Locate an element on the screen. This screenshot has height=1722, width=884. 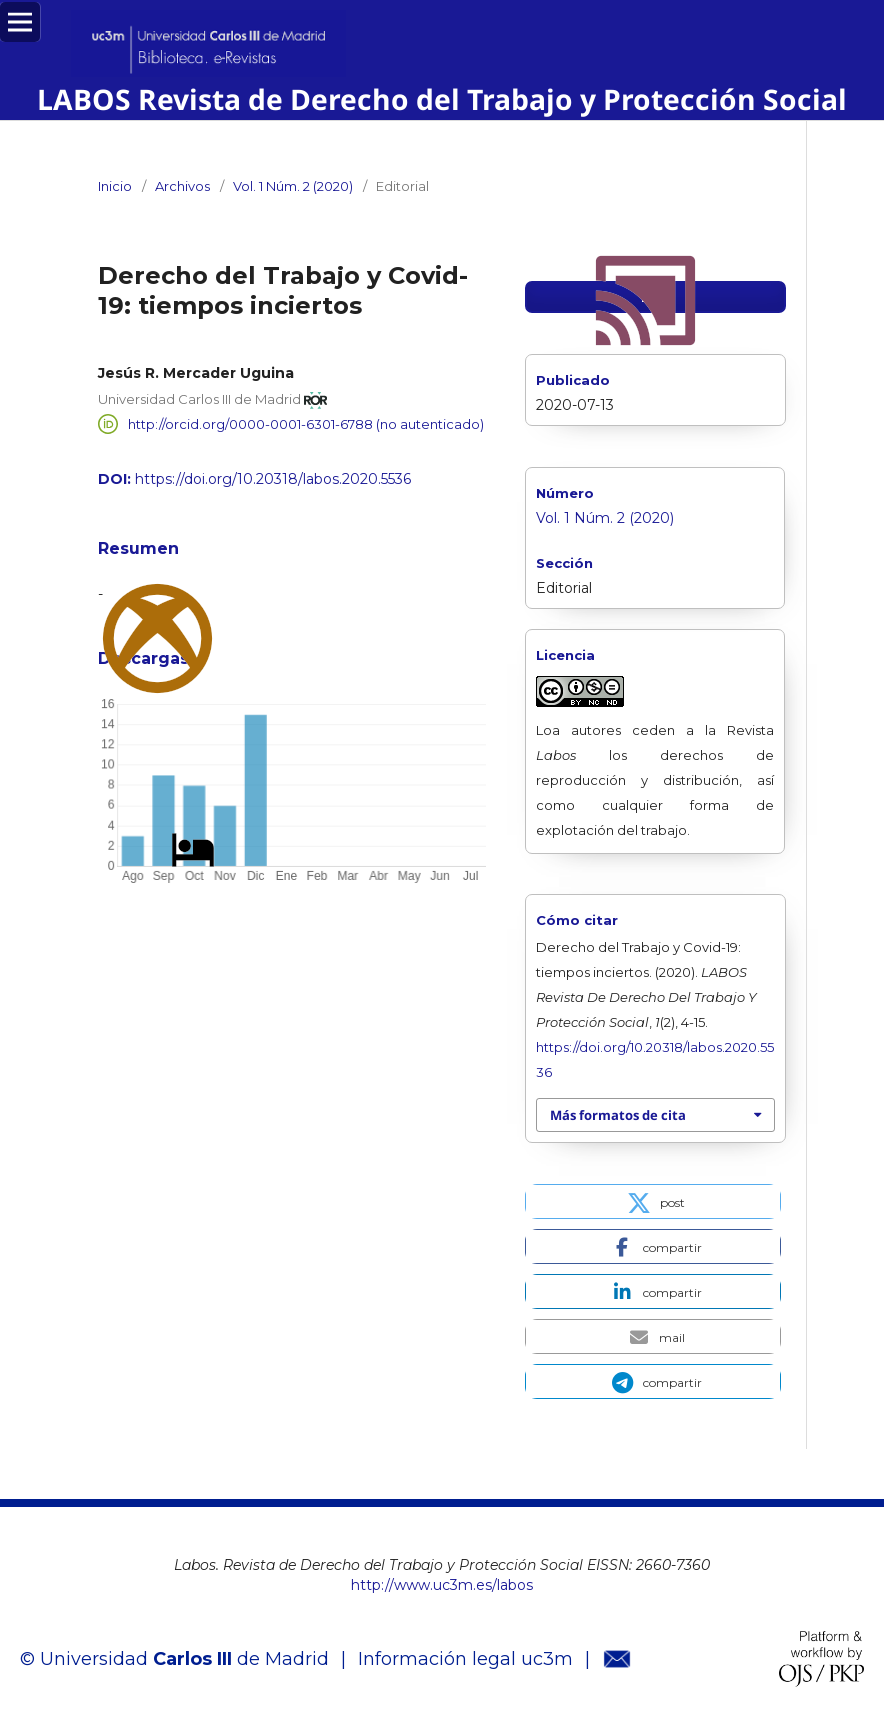
open Xbox app or gaming services is located at coordinates (157, 638).